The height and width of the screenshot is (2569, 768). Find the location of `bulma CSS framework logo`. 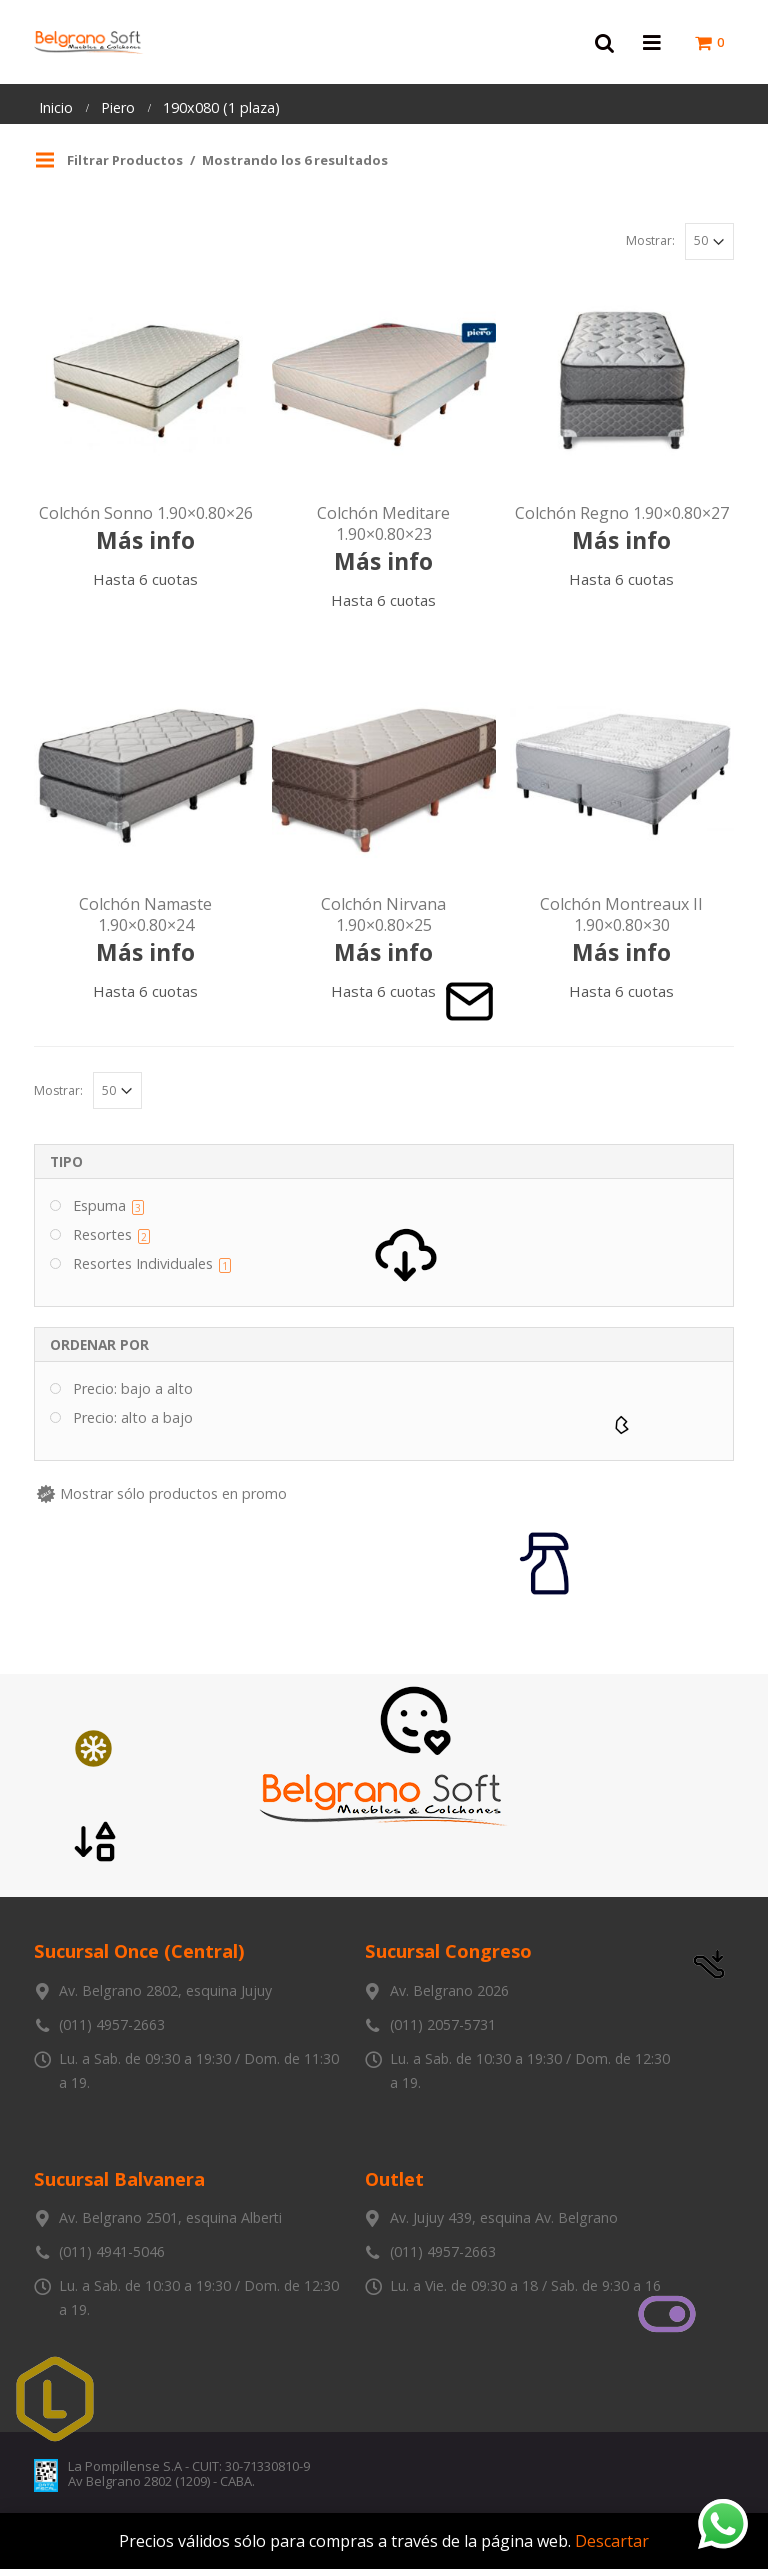

bulma CSS framework logo is located at coordinates (622, 1425).